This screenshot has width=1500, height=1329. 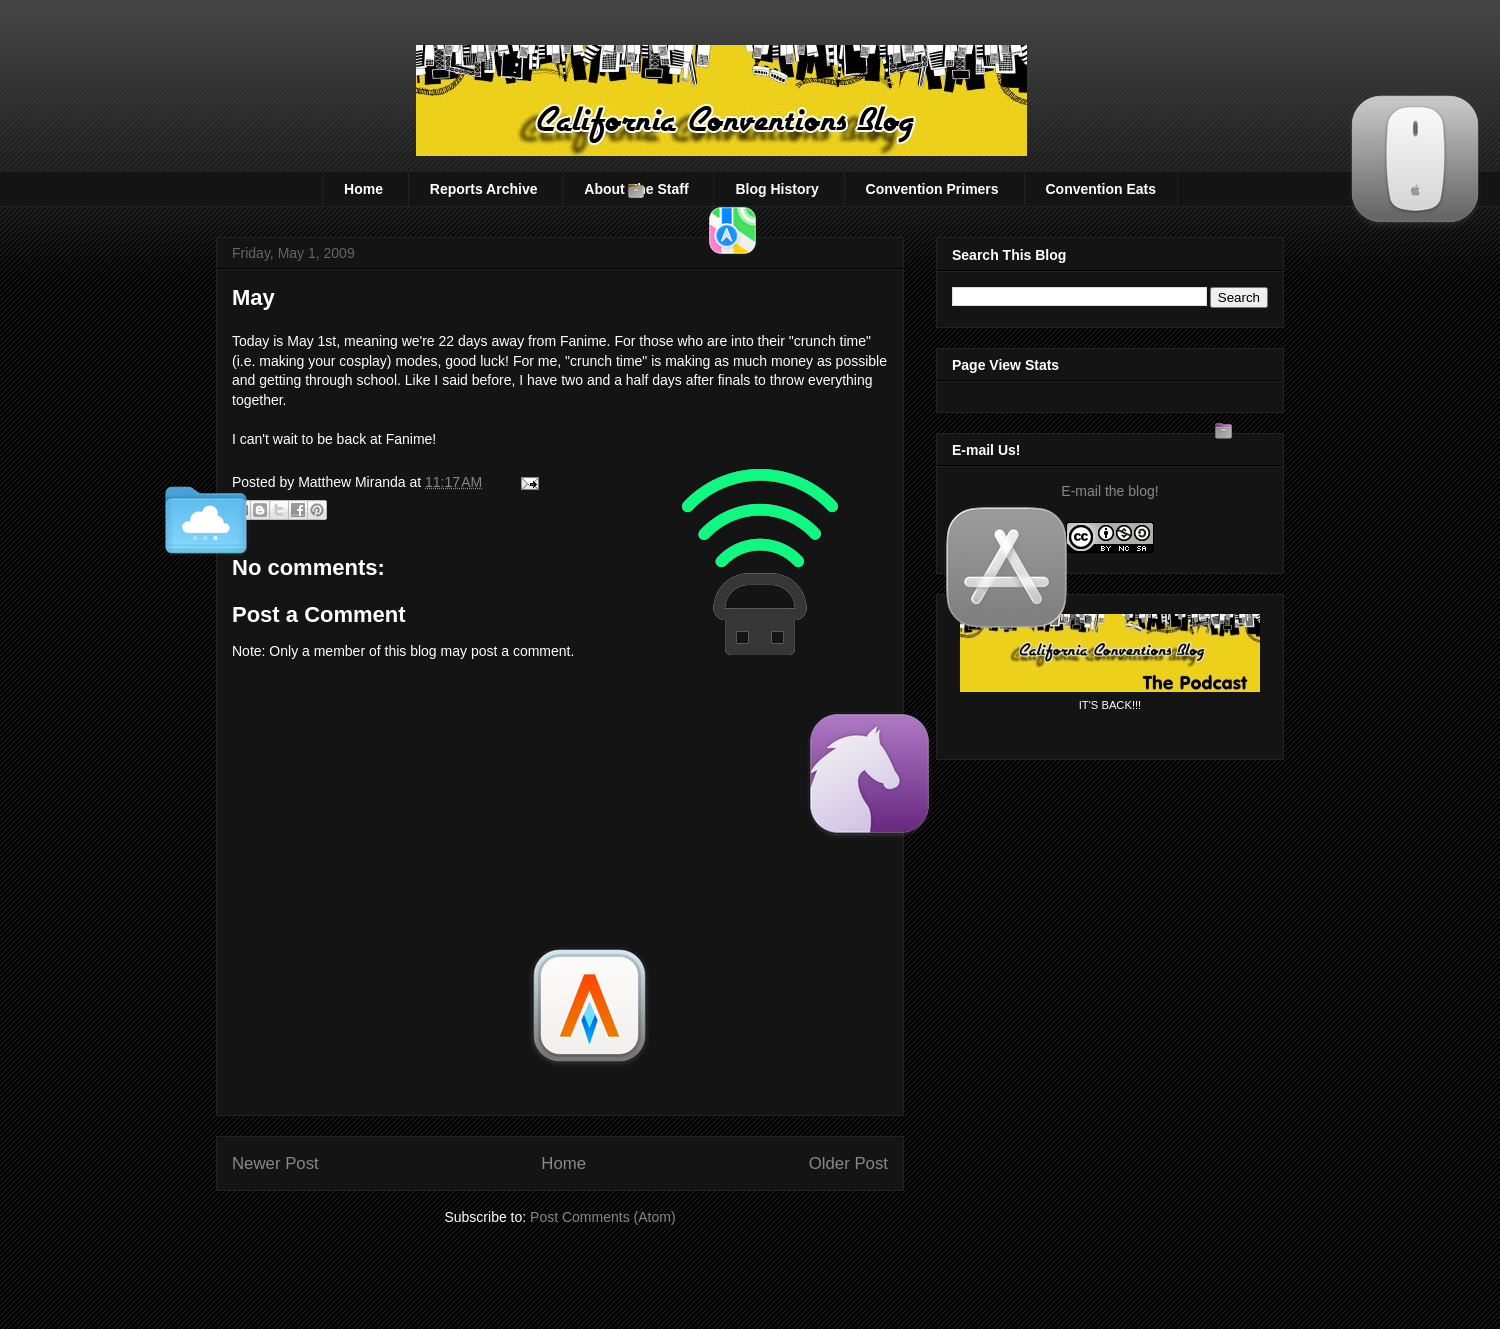 What do you see at coordinates (869, 773) in the screenshot?
I see `open anjuta integrated development environment` at bounding box center [869, 773].